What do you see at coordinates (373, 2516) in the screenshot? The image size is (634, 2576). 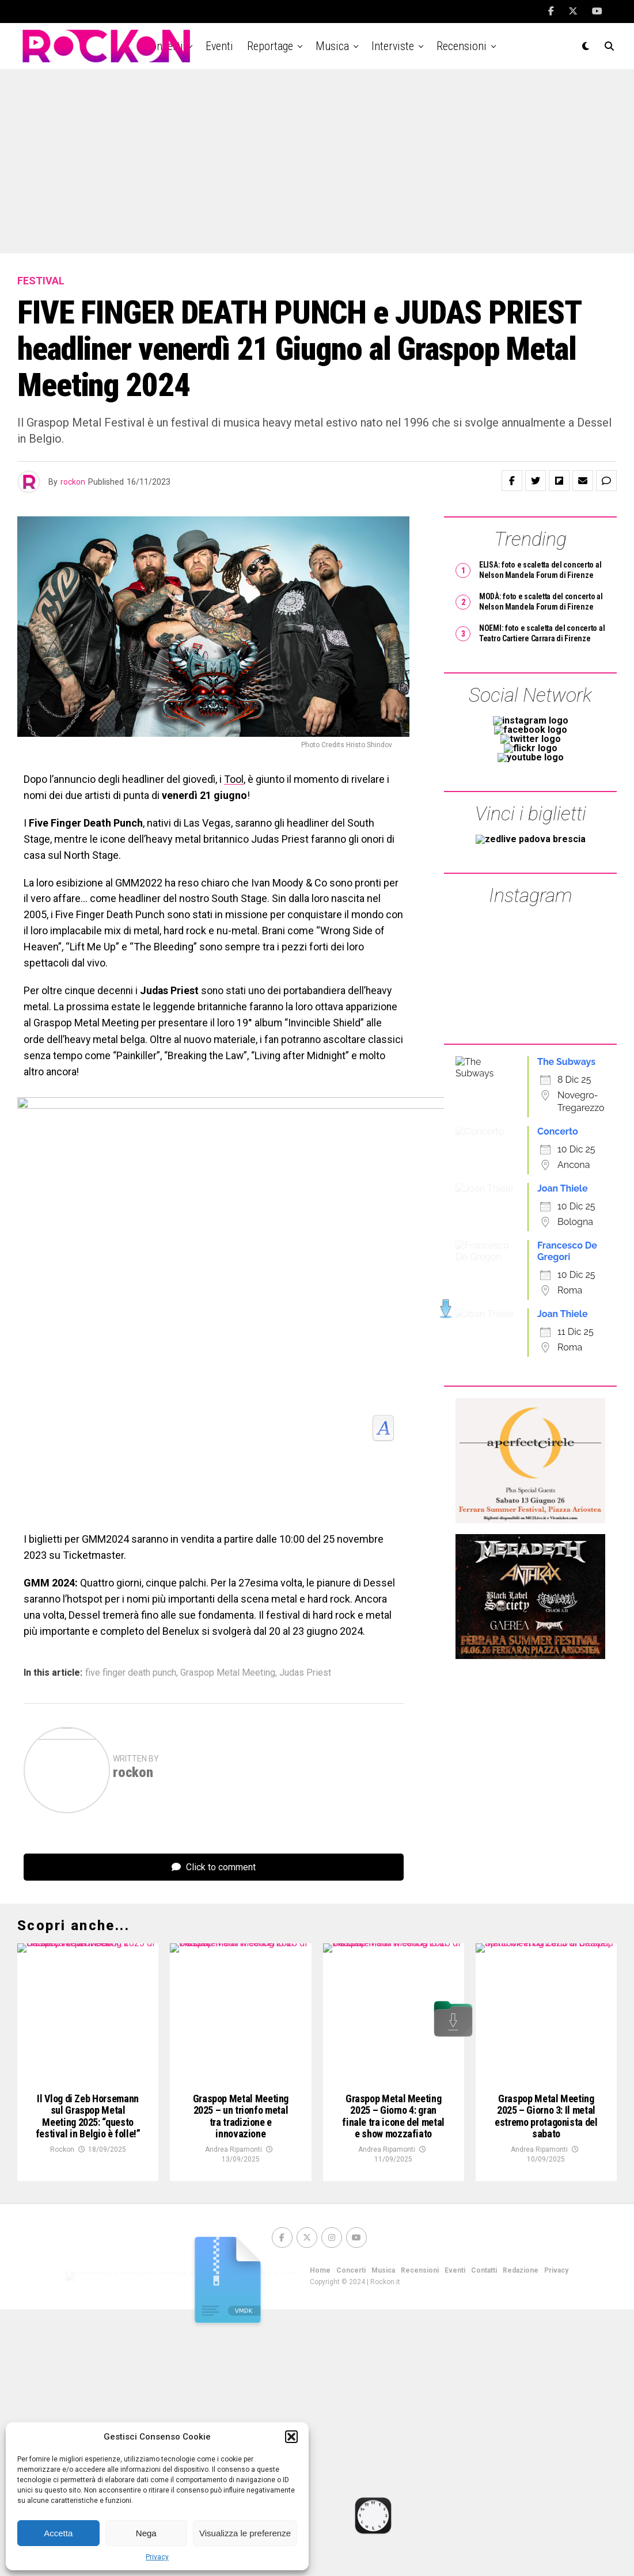 I see `open the clock app` at bounding box center [373, 2516].